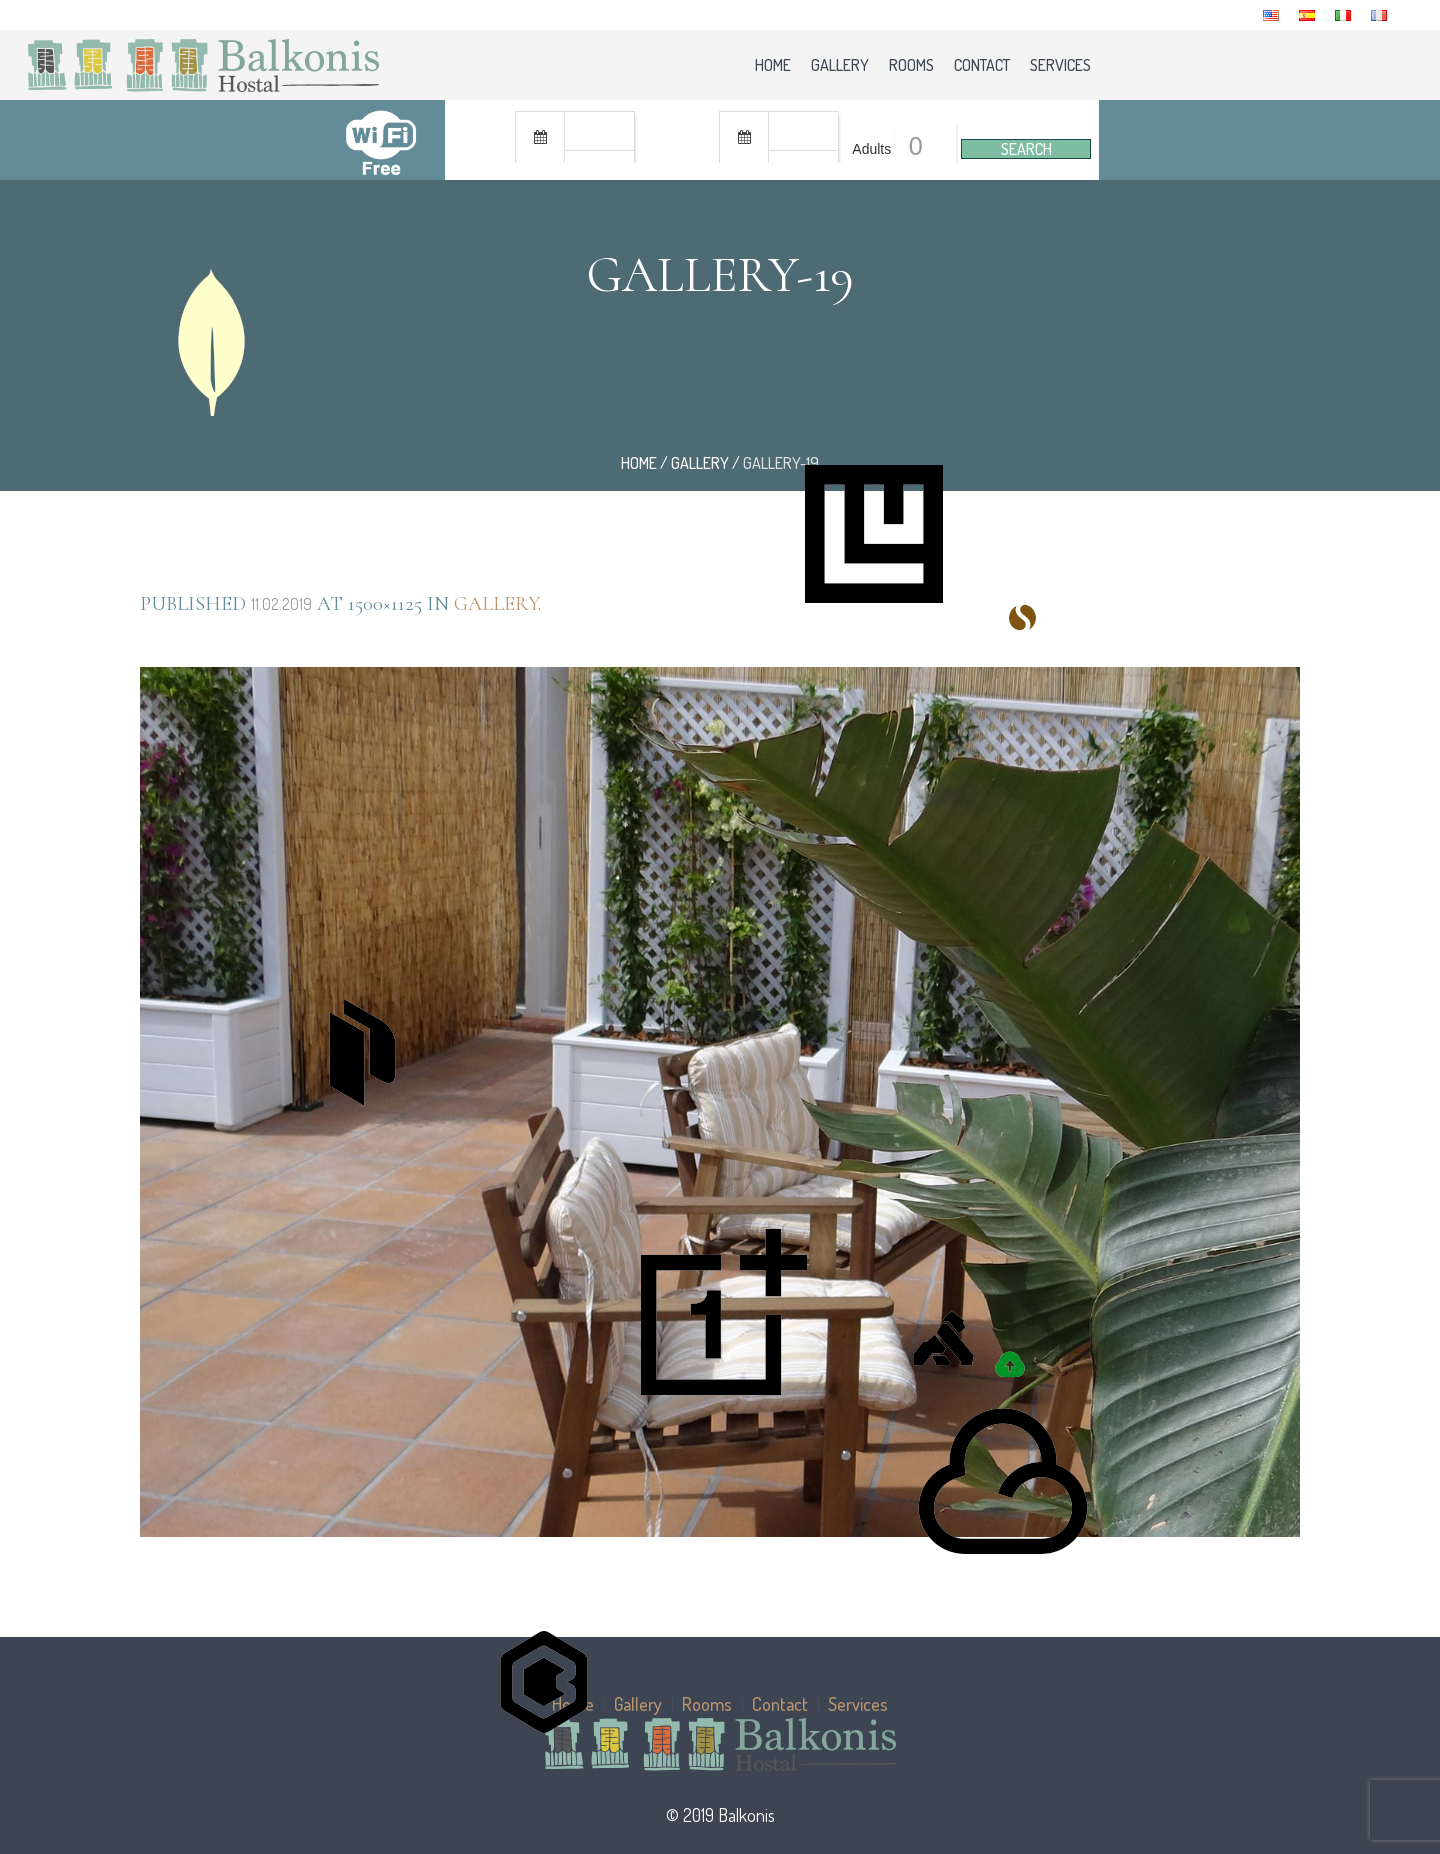  What do you see at coordinates (1003, 1485) in the screenshot?
I see `cloud storage or sync status` at bounding box center [1003, 1485].